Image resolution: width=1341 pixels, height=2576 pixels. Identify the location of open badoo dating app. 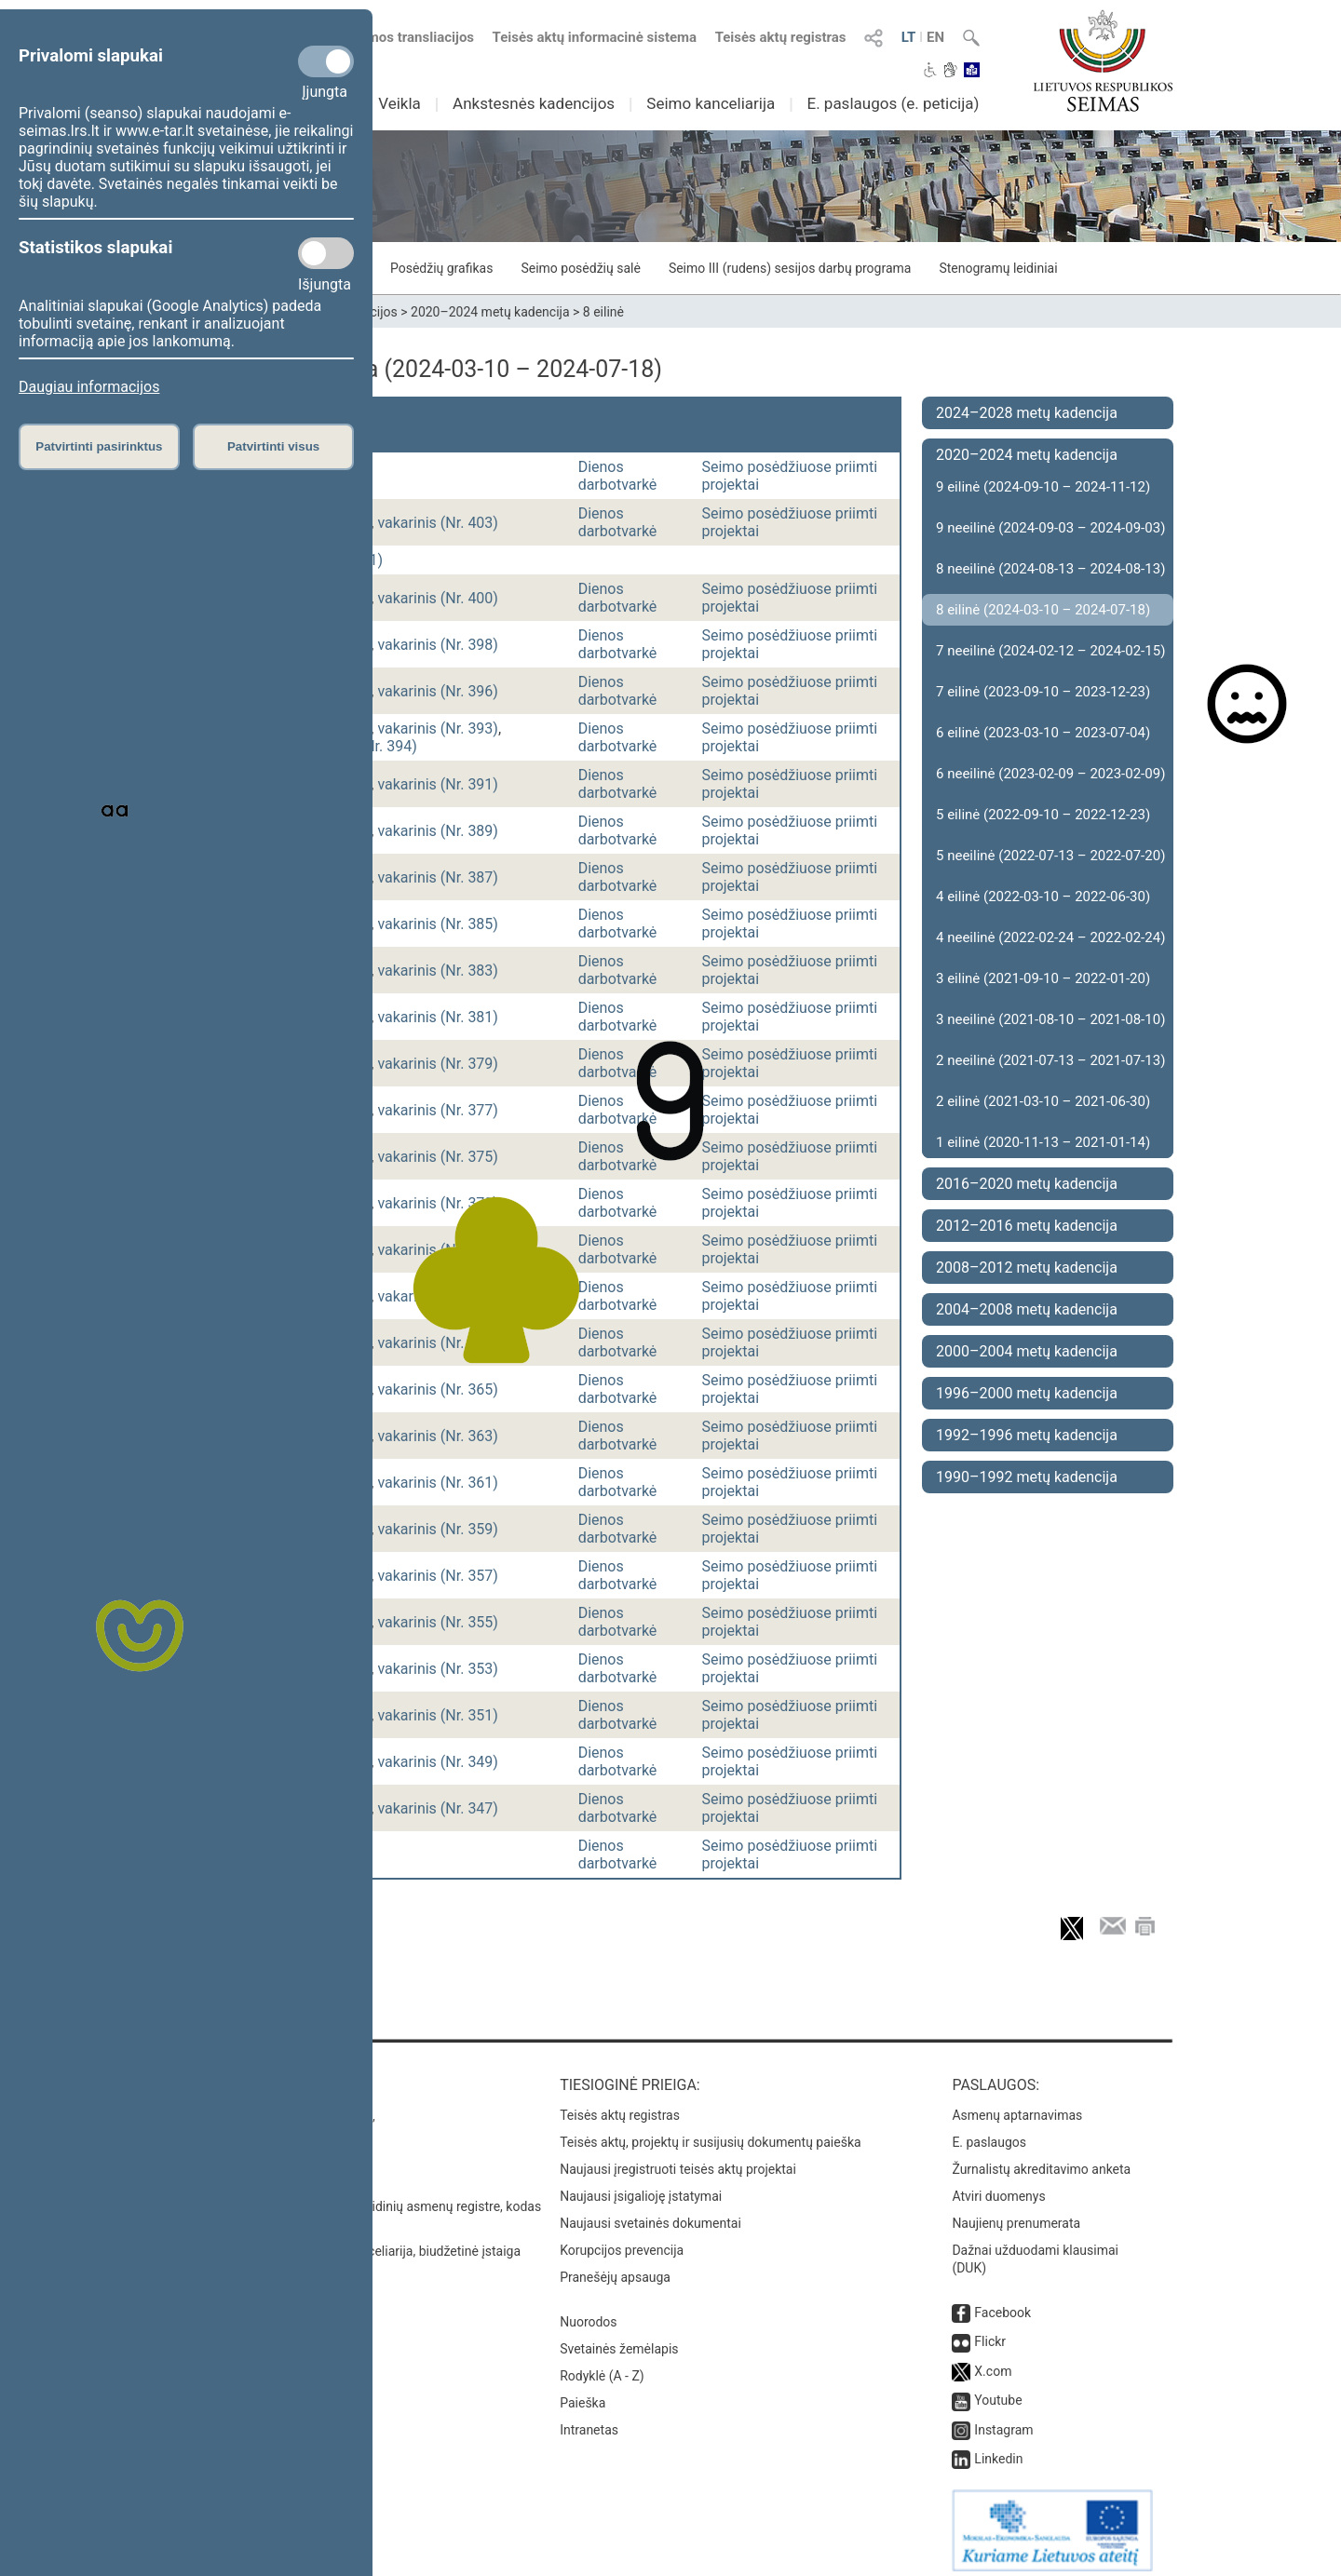
(140, 1636).